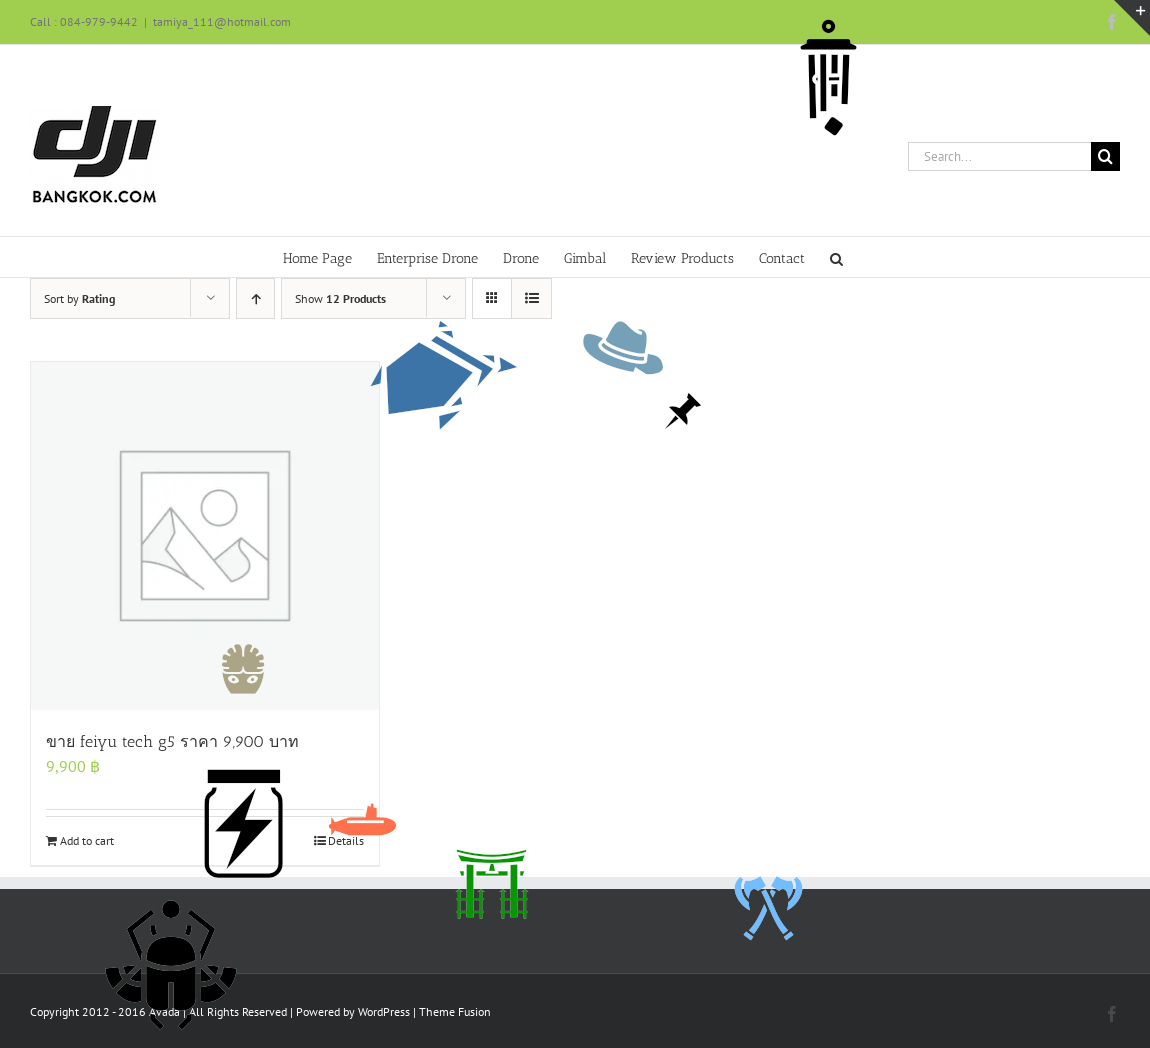 This screenshot has height=1048, width=1150. Describe the element at coordinates (442, 375) in the screenshot. I see `access origami or paper craft tutorials` at that location.